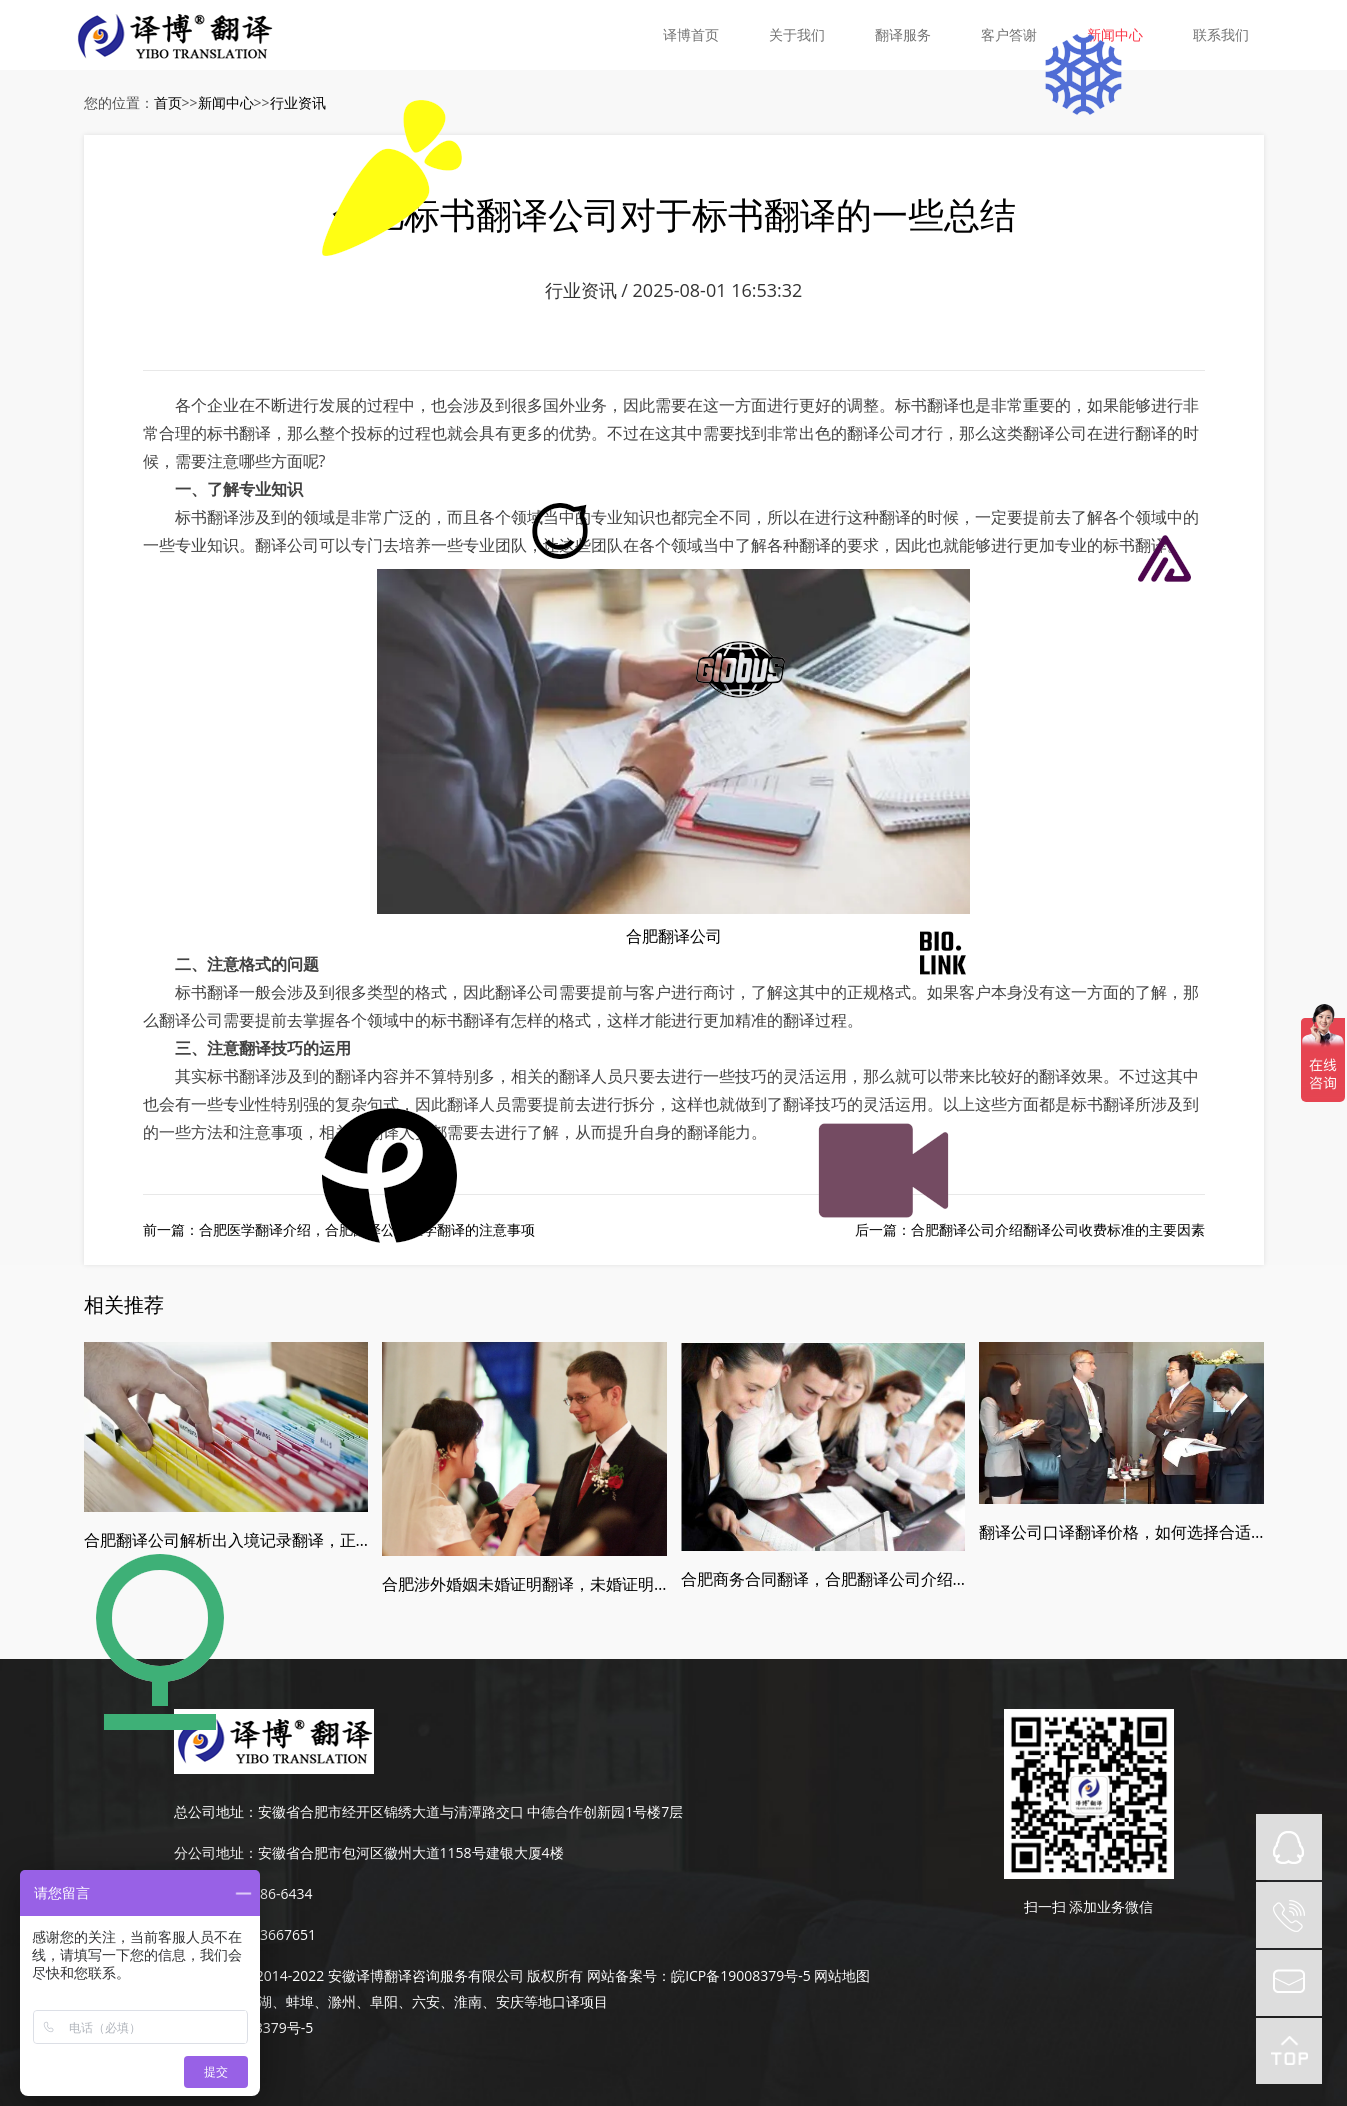  Describe the element at coordinates (1083, 74) in the screenshot. I see `Picard Surgelés brand logo` at that location.